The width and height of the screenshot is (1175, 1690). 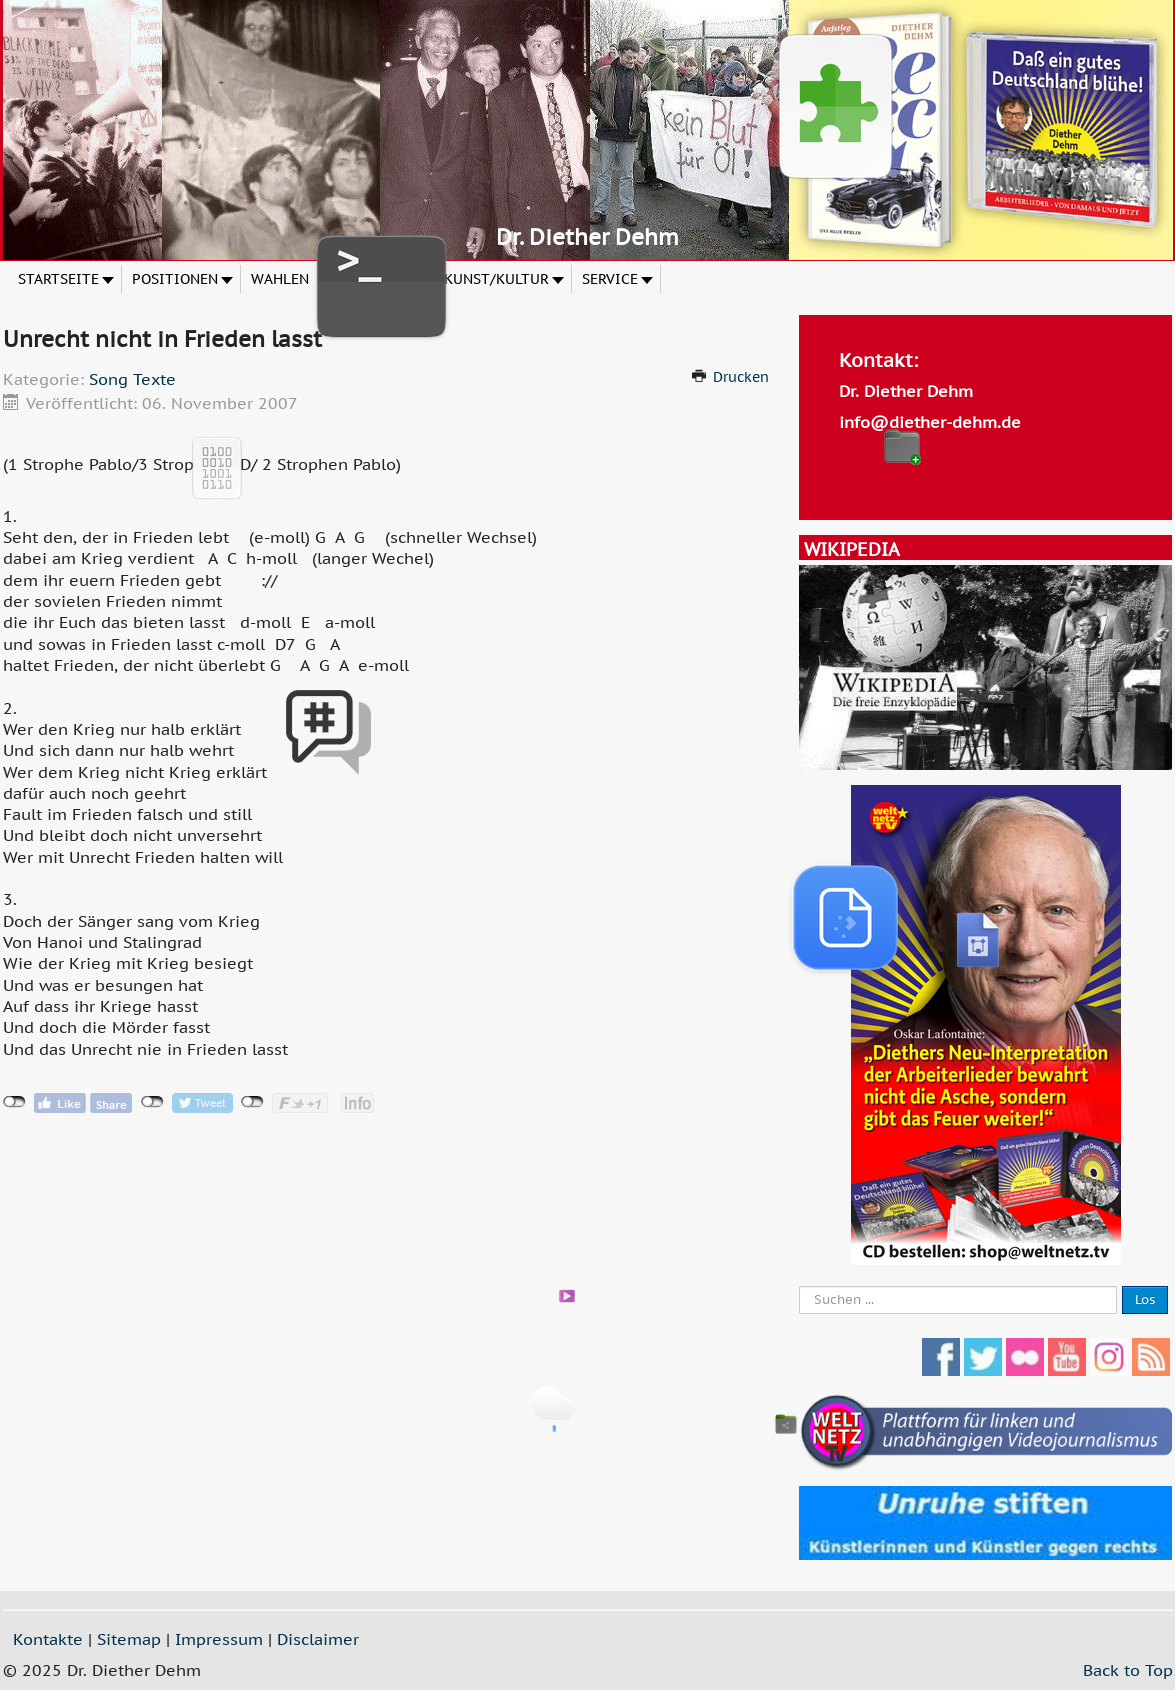 I want to click on a Microsoft Visio diagram file, so click(x=978, y=941).